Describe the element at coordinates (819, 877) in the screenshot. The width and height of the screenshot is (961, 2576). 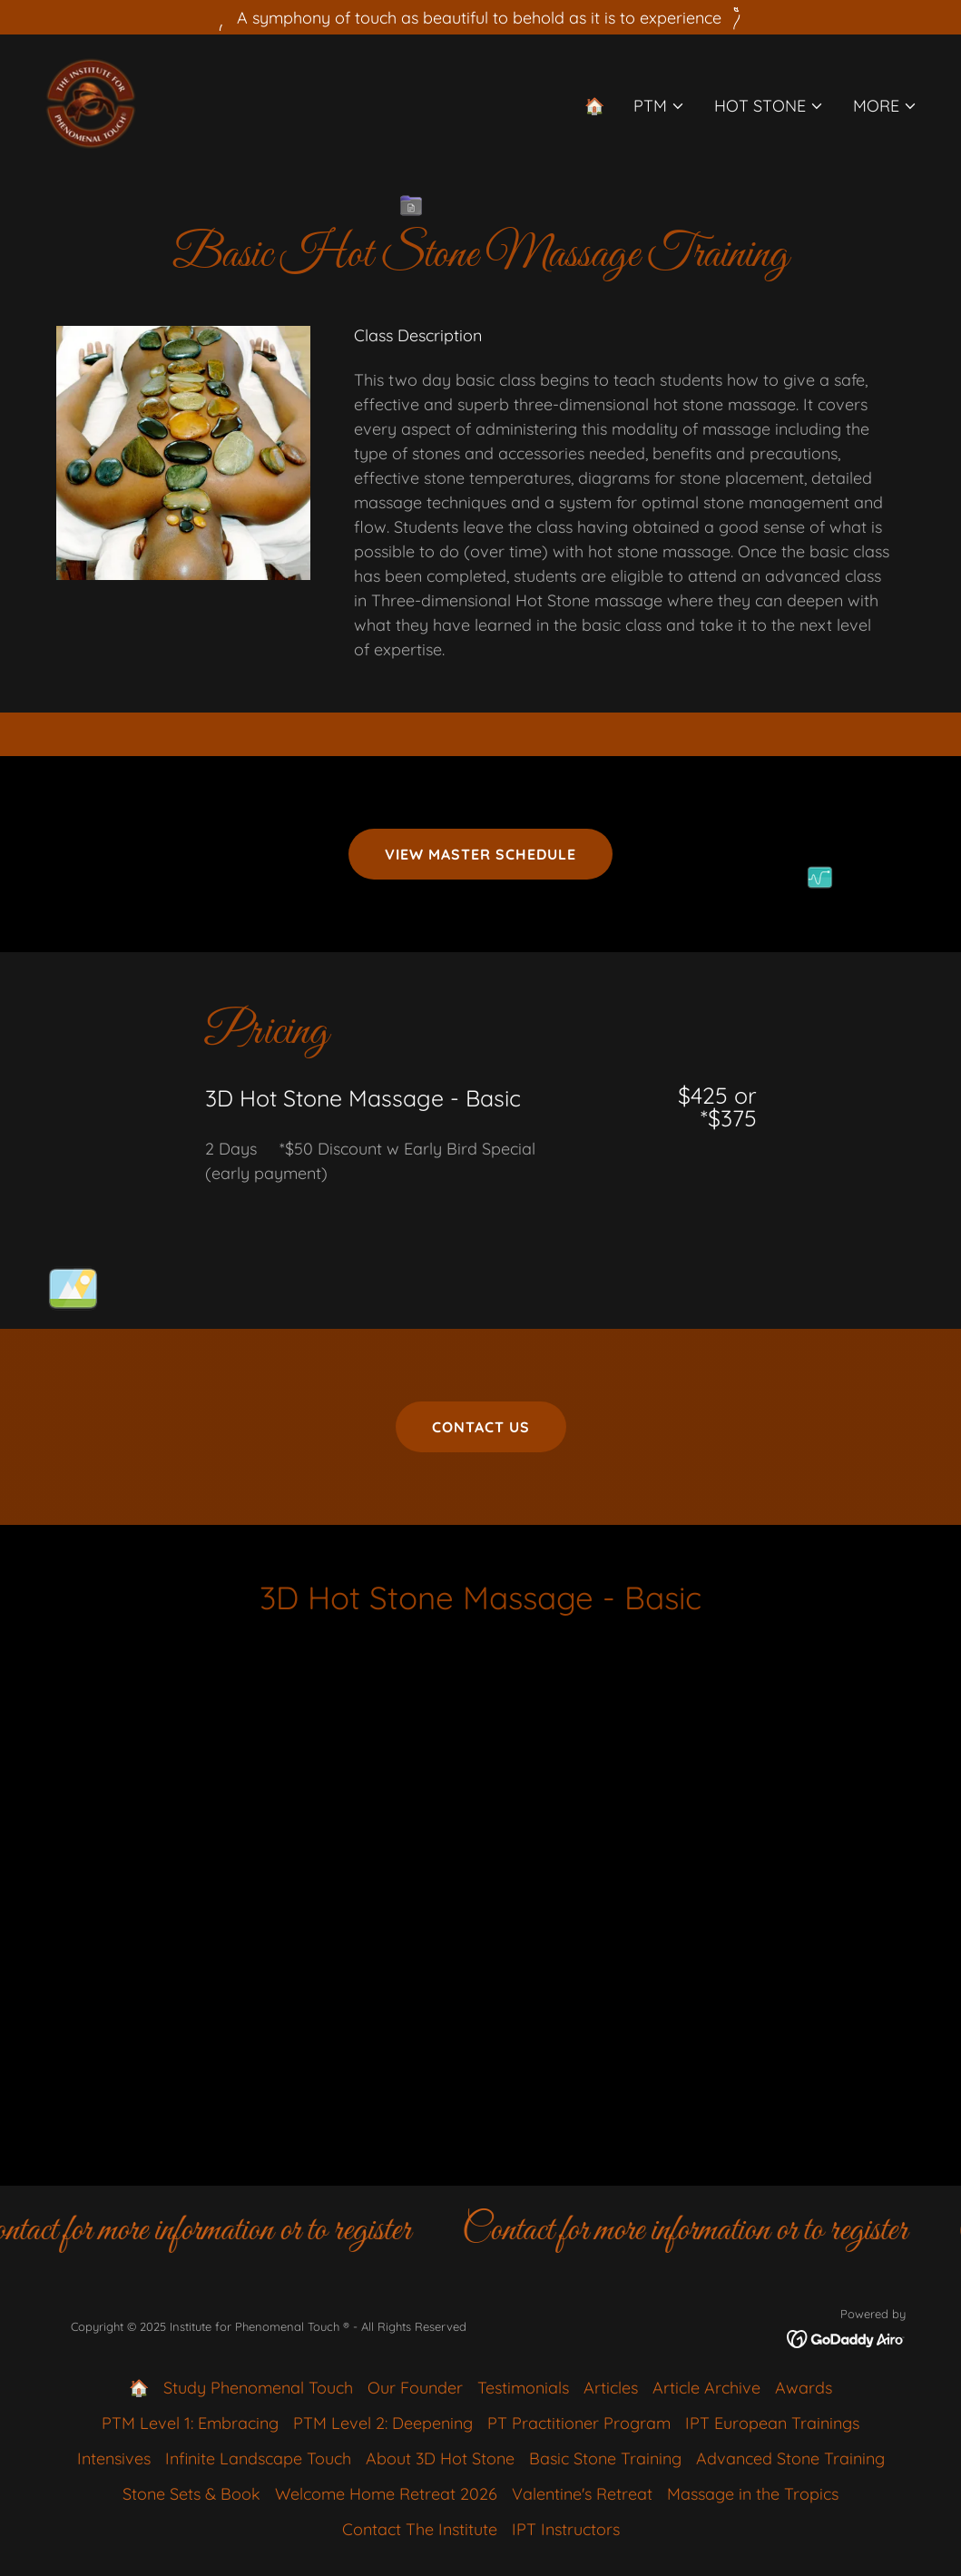
I see `open psensor temperature monitoring app` at that location.